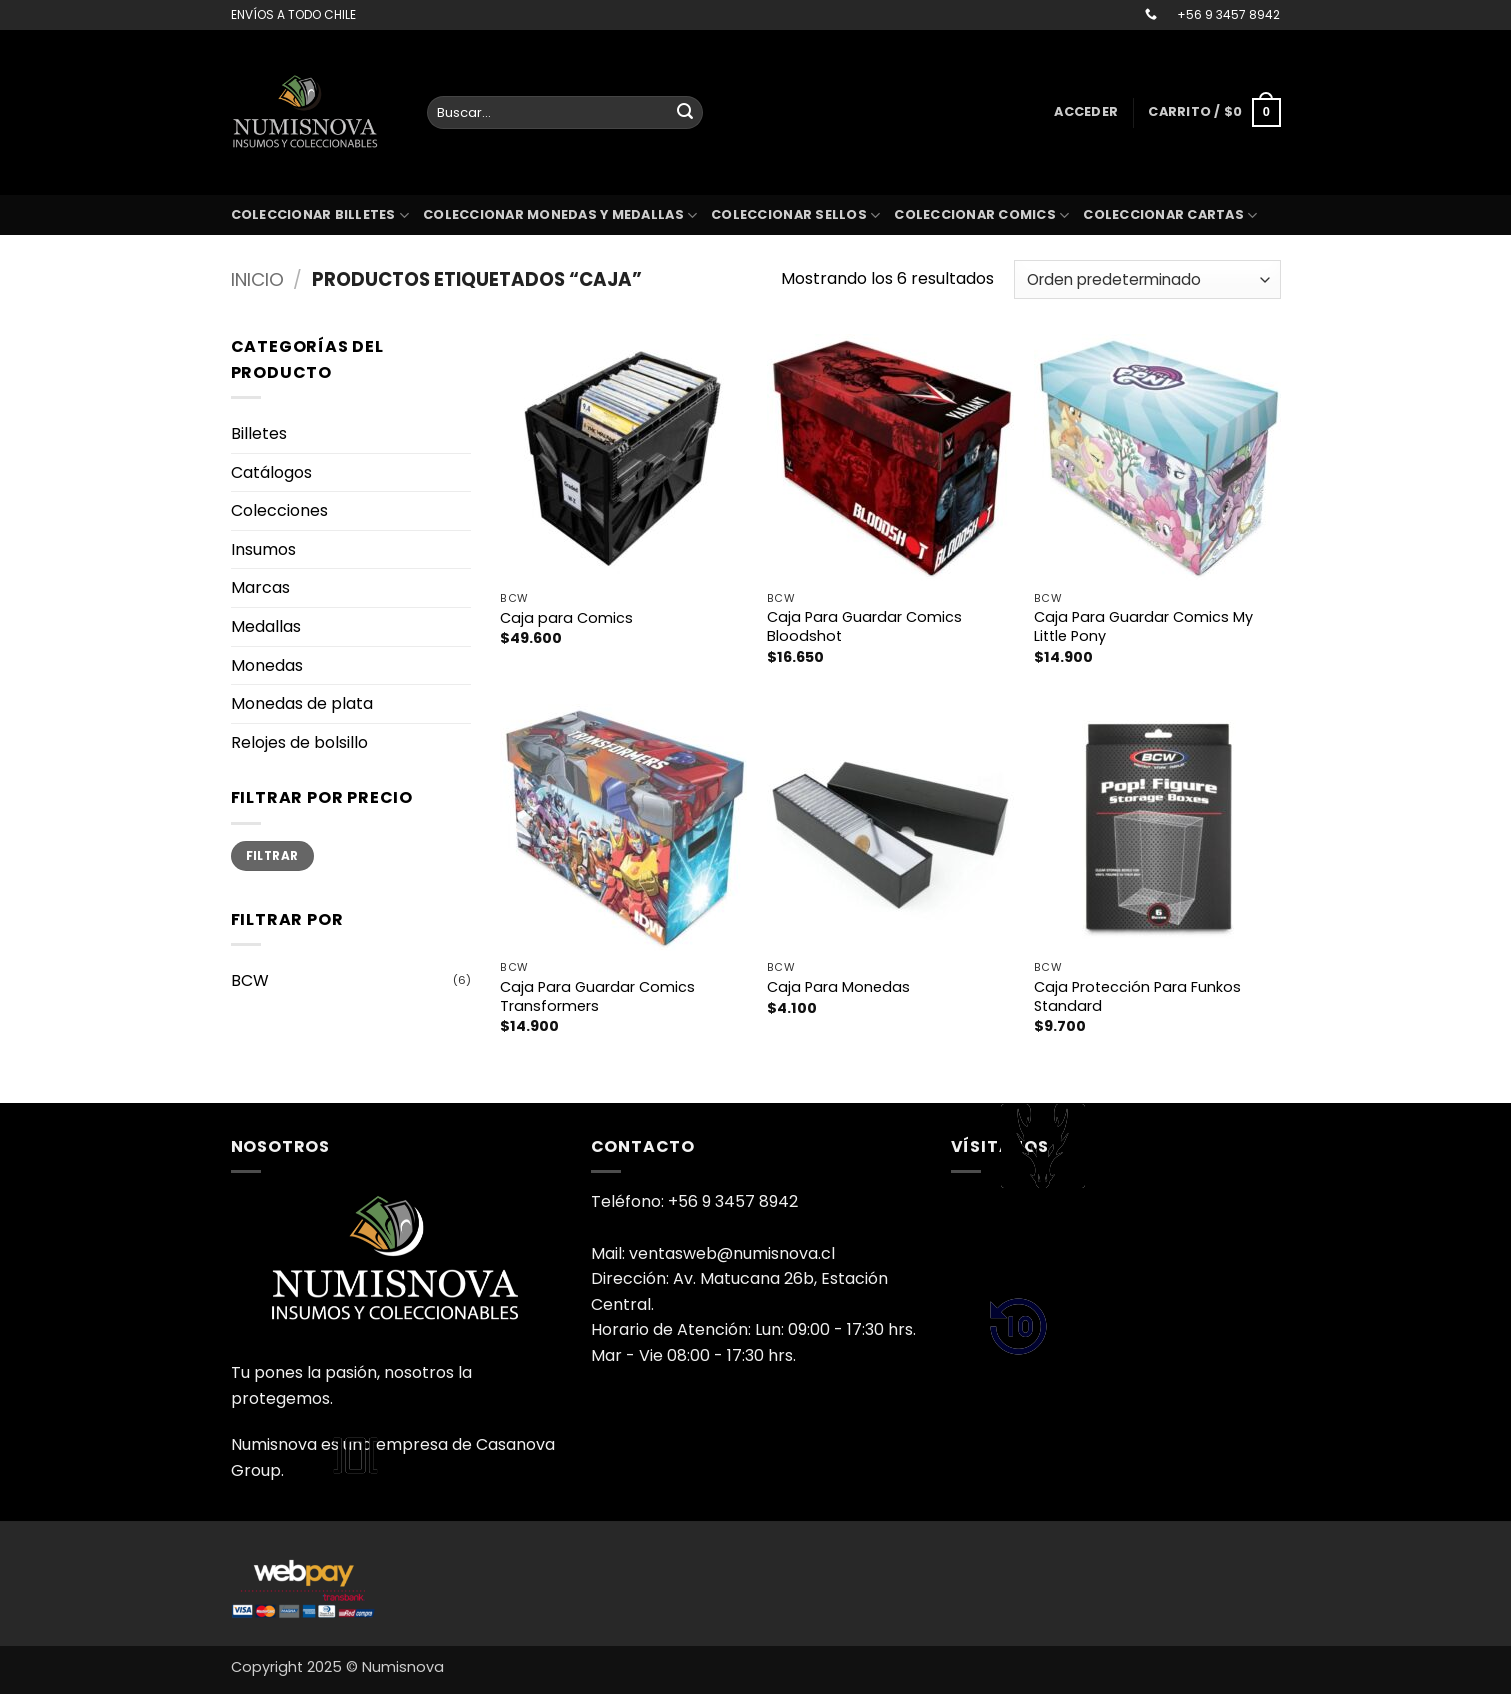 The width and height of the screenshot is (1511, 1694). Describe the element at coordinates (1018, 1326) in the screenshot. I see `skip back 10 seconds in media playback` at that location.